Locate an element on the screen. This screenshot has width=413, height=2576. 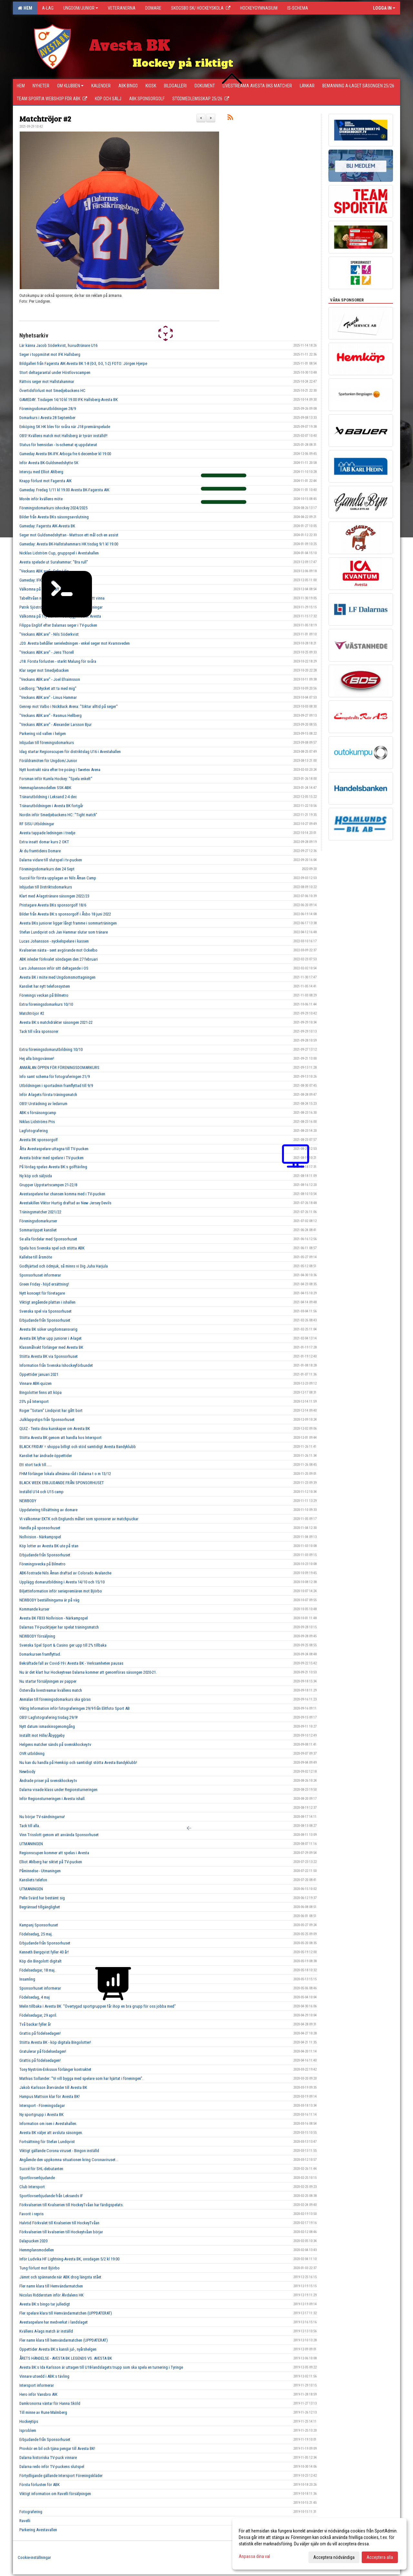
access tv or video streaming options is located at coordinates (296, 1156).